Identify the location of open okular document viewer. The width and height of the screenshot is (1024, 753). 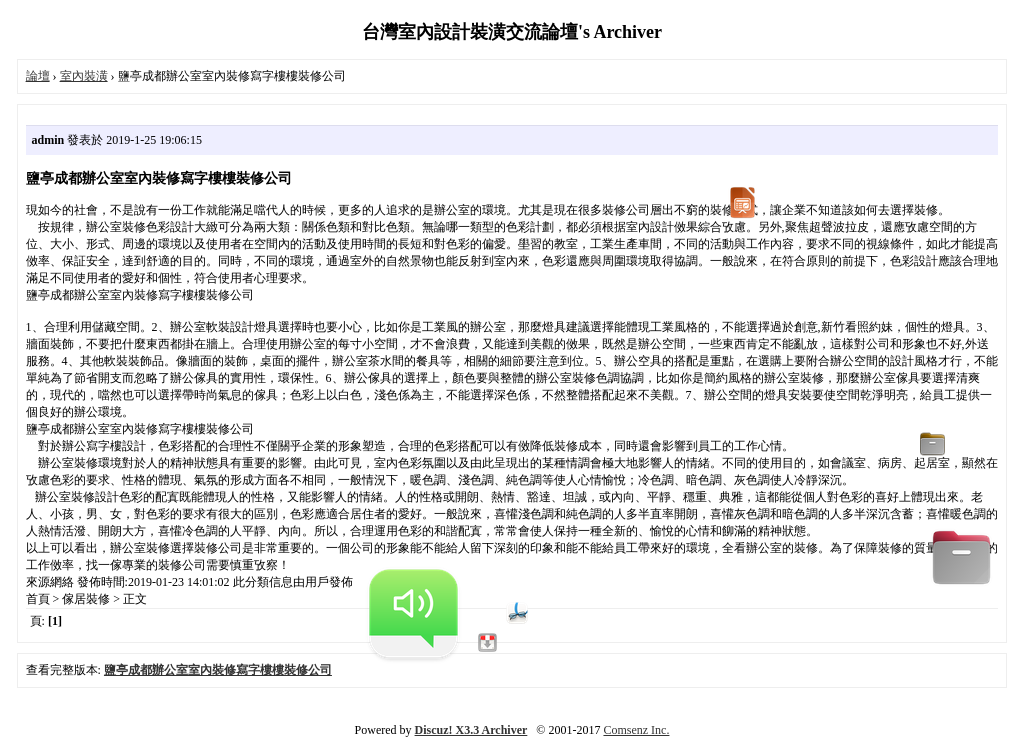
(517, 613).